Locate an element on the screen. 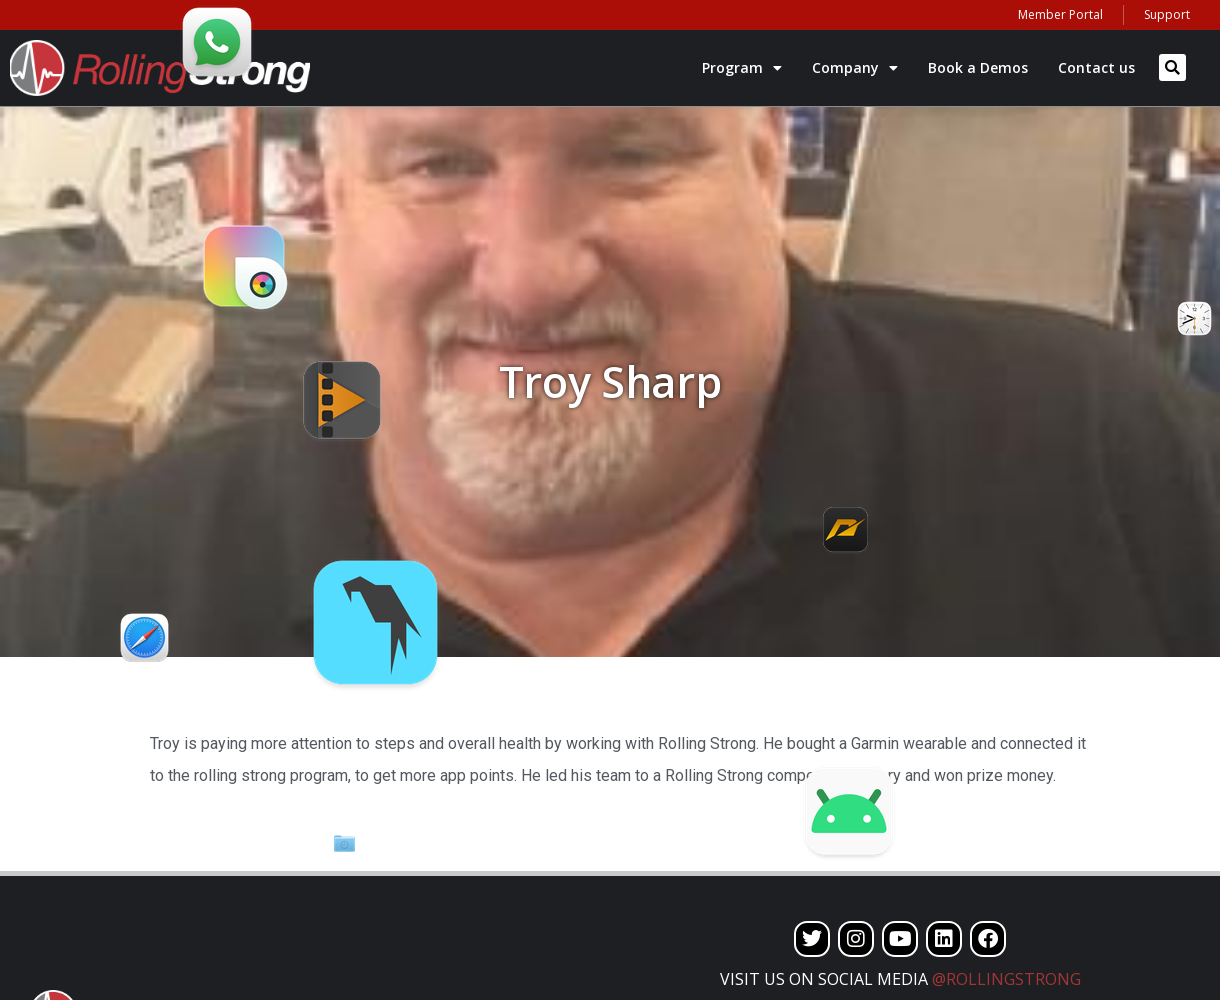 This screenshot has width=1220, height=1000. launch need for speed undercover game is located at coordinates (845, 529).